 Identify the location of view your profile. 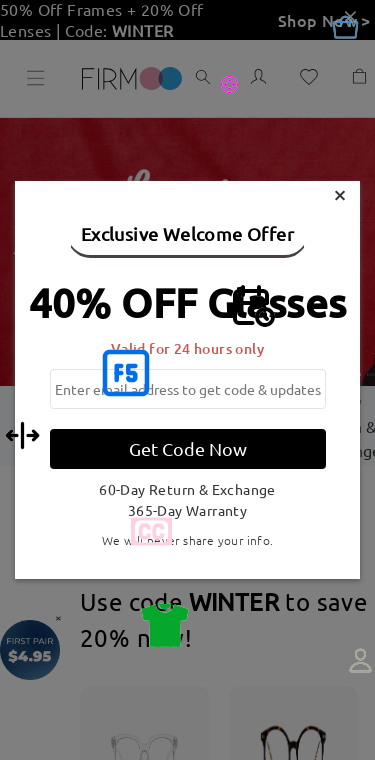
(360, 660).